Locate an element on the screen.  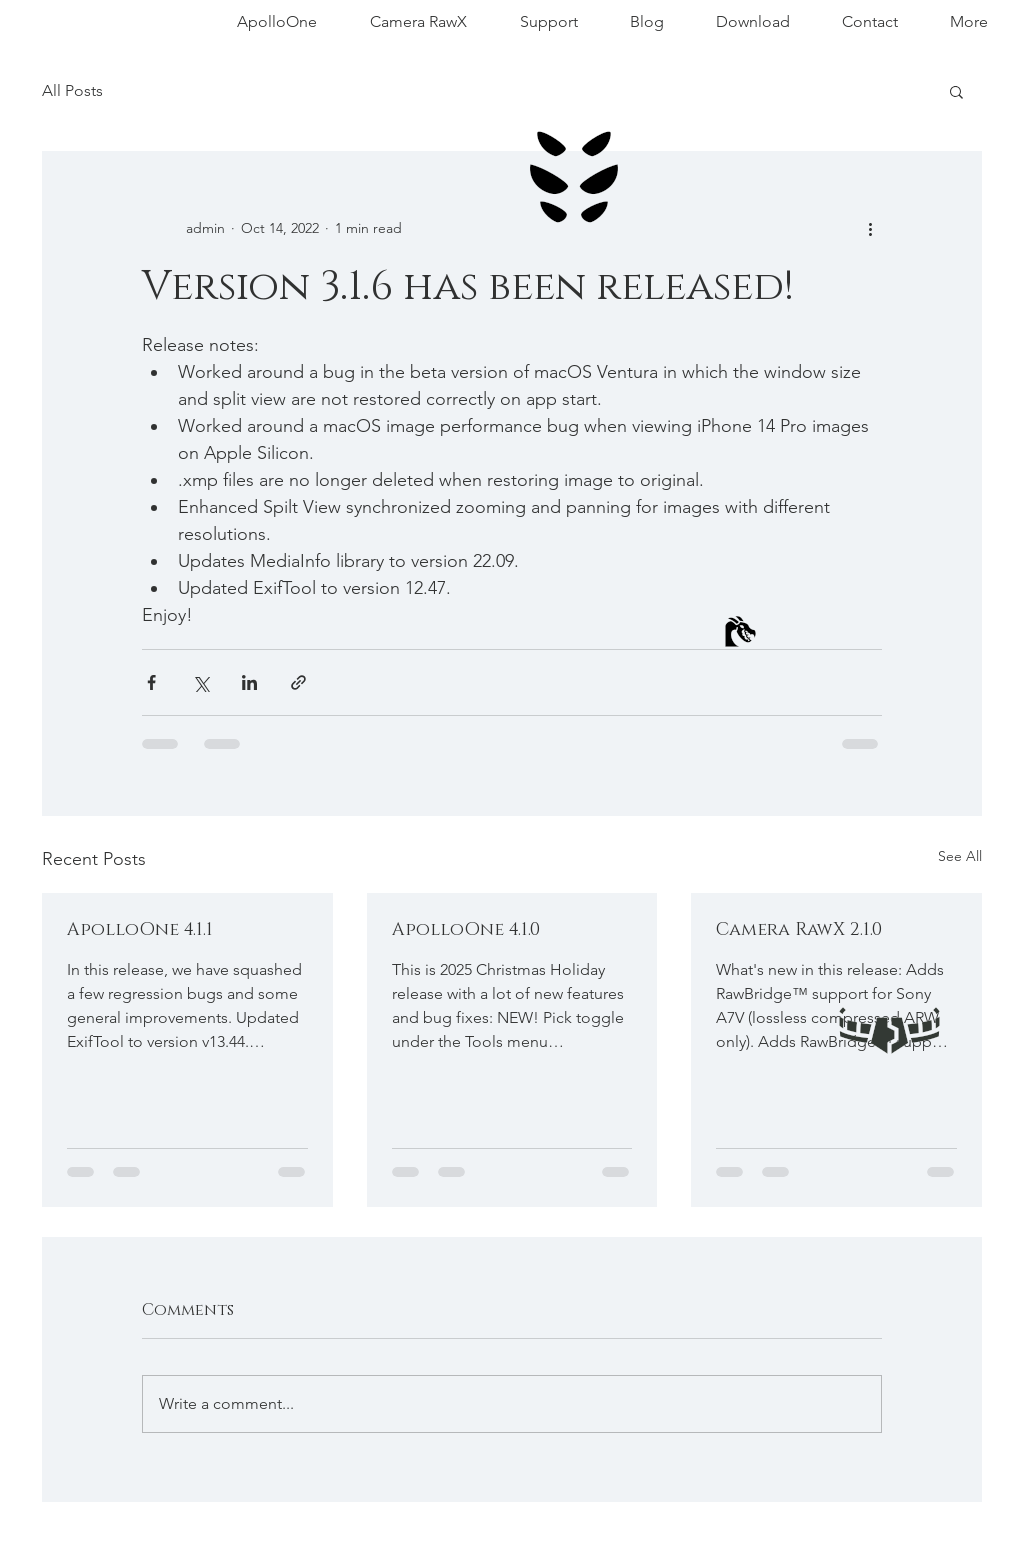
access dragon or monster-related game content is located at coordinates (740, 631).